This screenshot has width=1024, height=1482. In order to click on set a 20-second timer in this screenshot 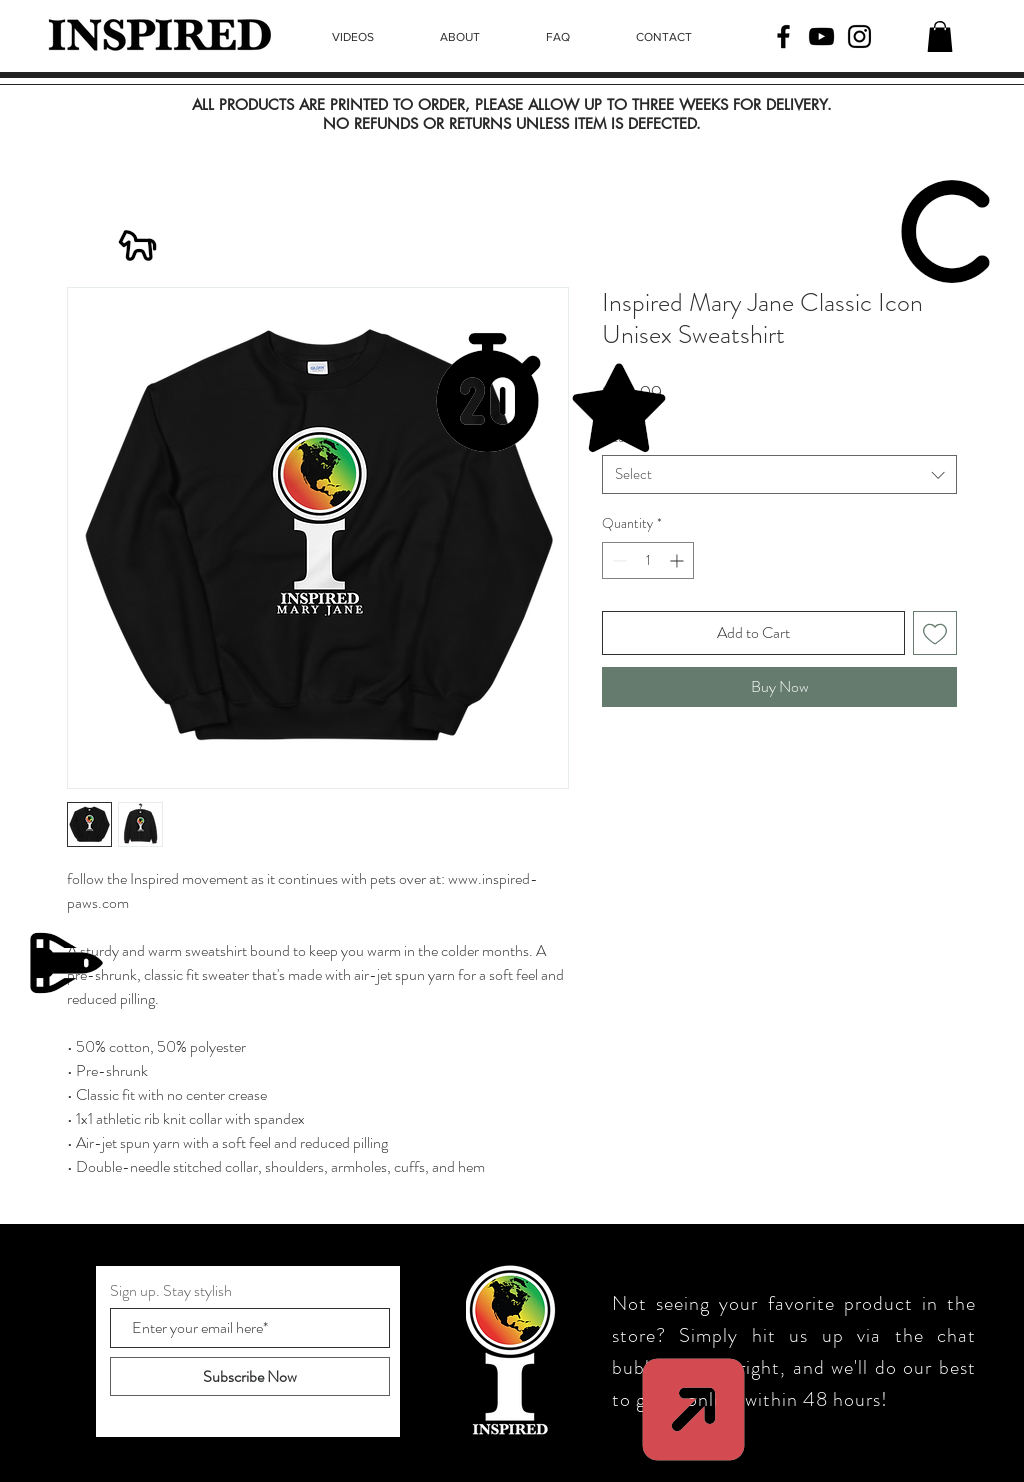, I will do `click(487, 393)`.